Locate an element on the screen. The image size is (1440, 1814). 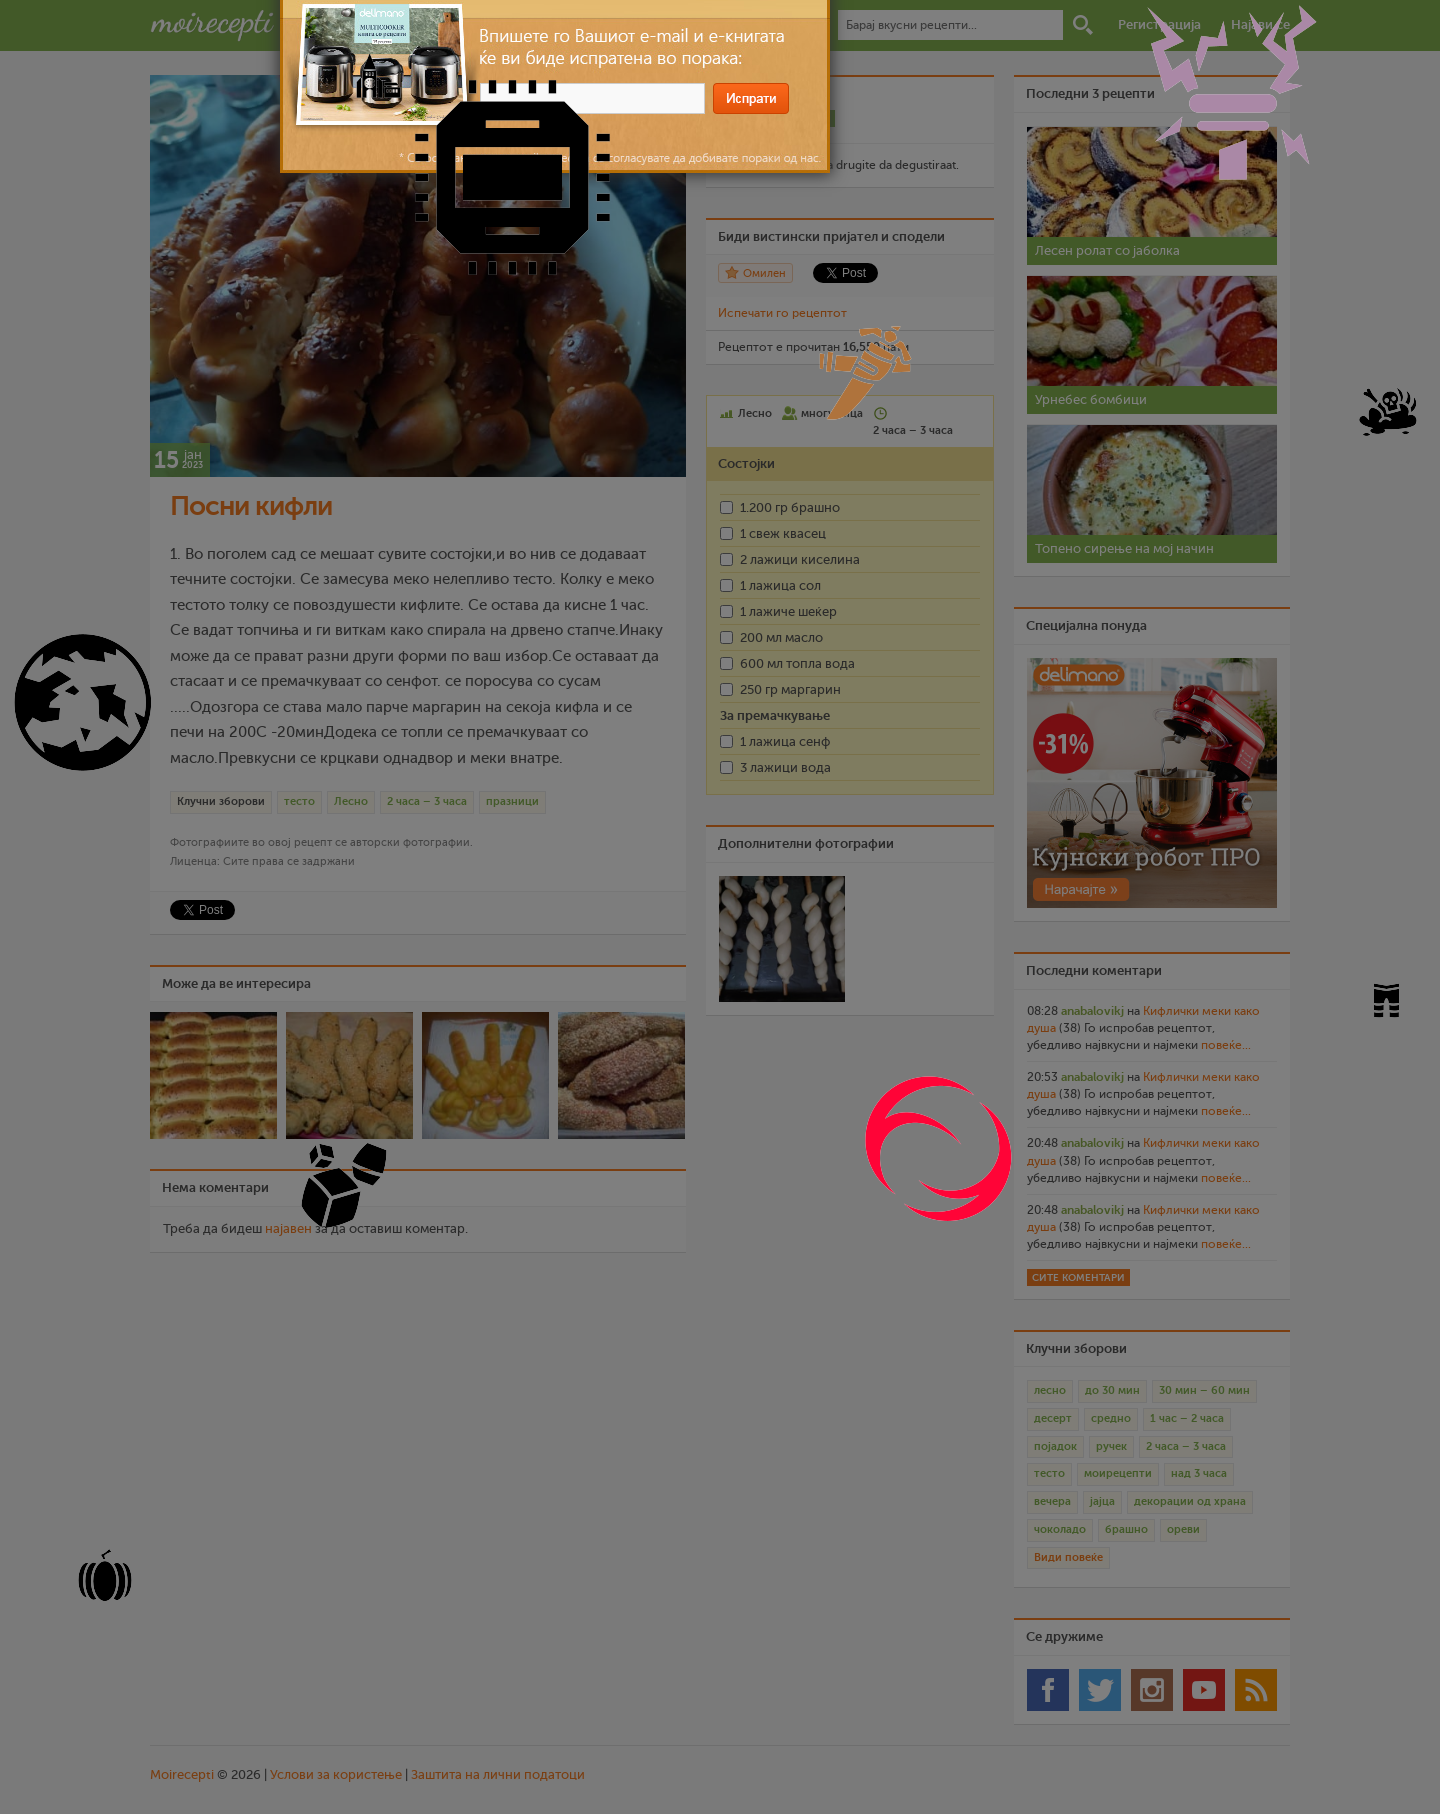
equip or unsheathe a weapon is located at coordinates (865, 373).